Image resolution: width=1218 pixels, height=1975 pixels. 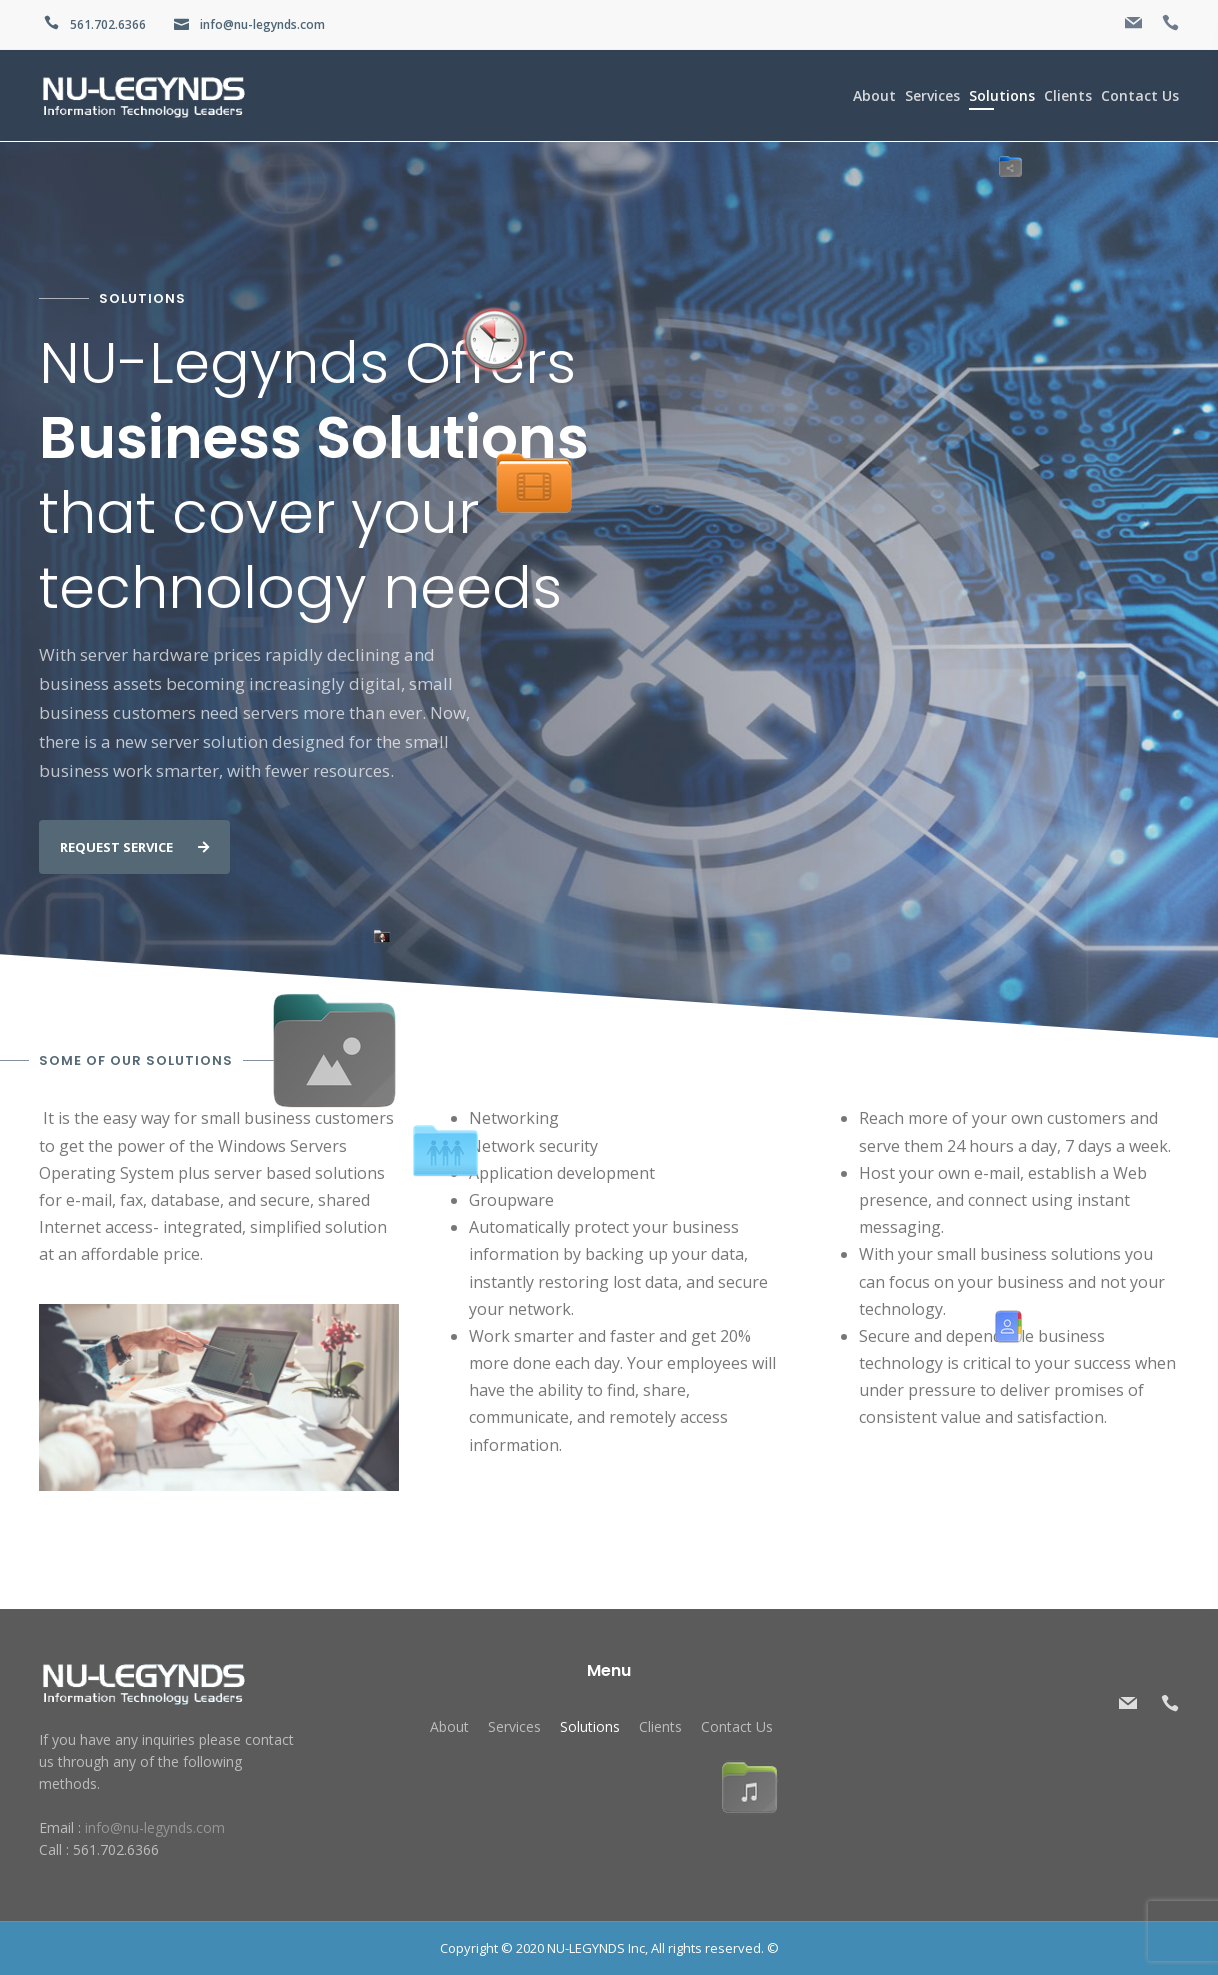 I want to click on open jenkins CI/CD project folder, so click(x=382, y=937).